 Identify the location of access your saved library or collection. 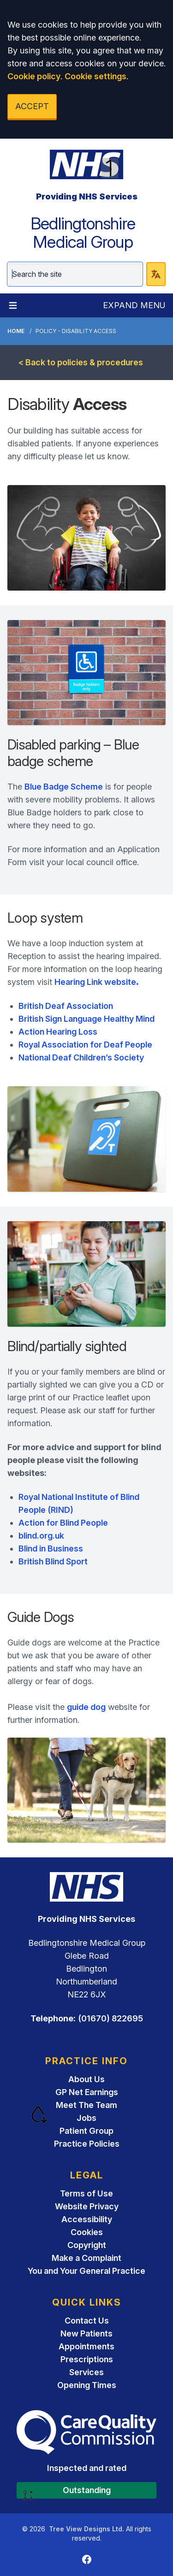
(38, 1758).